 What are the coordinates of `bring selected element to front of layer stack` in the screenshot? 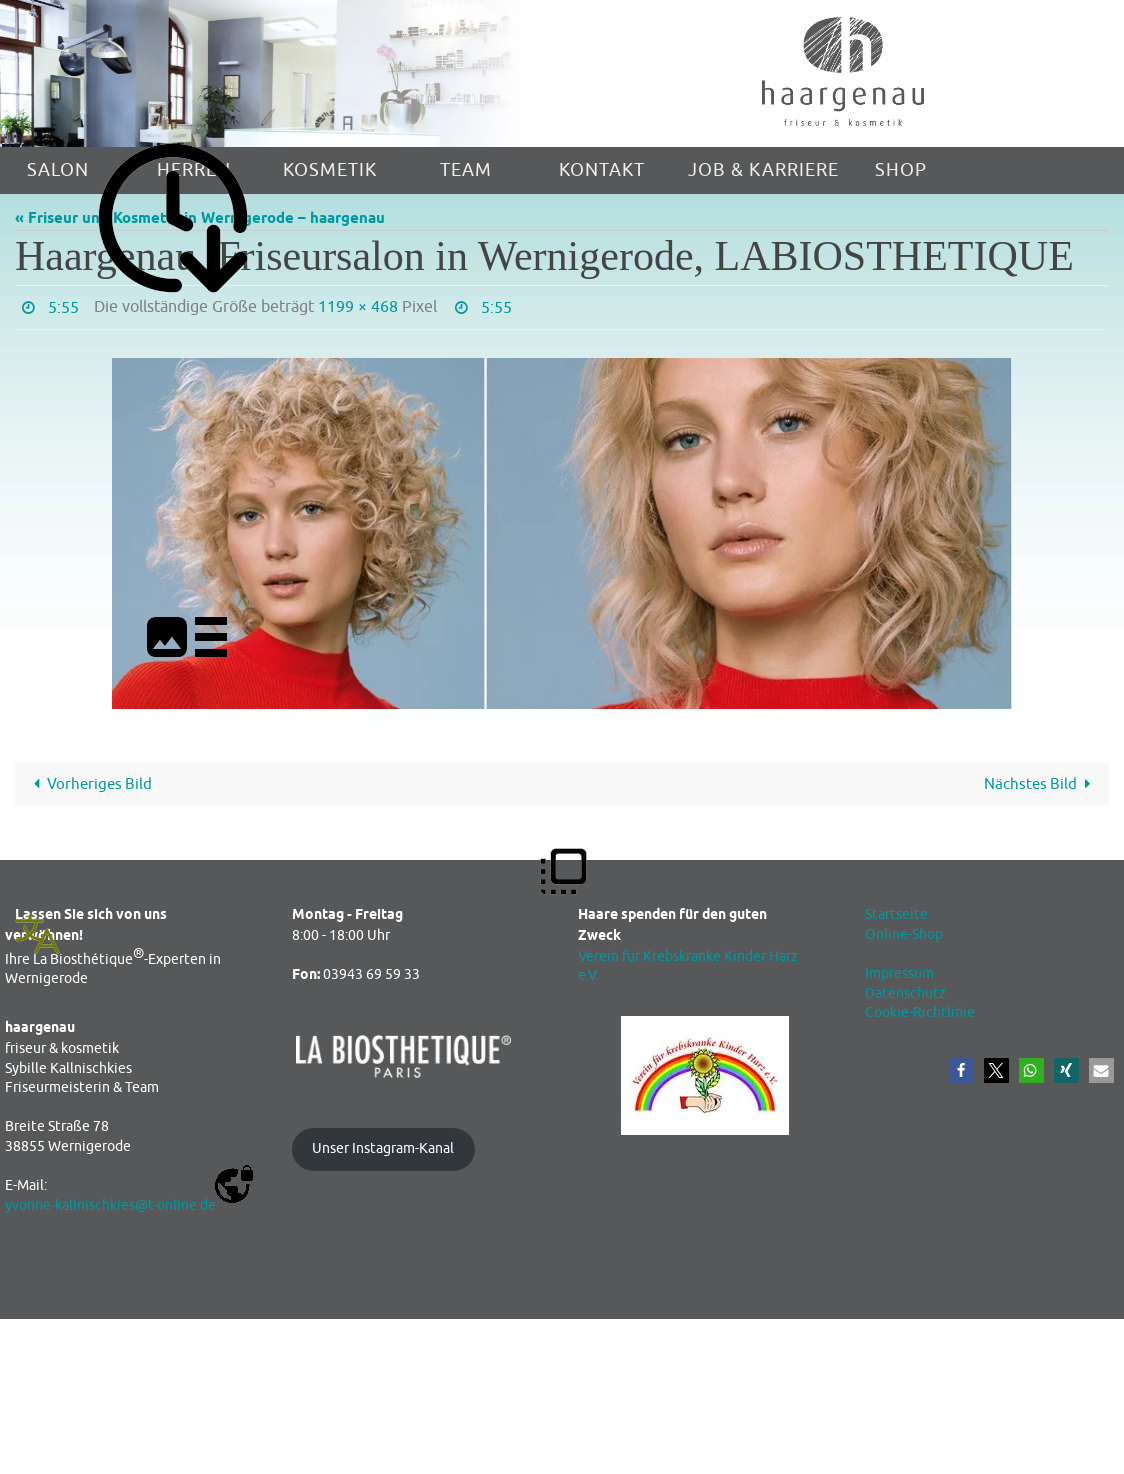 It's located at (563, 871).